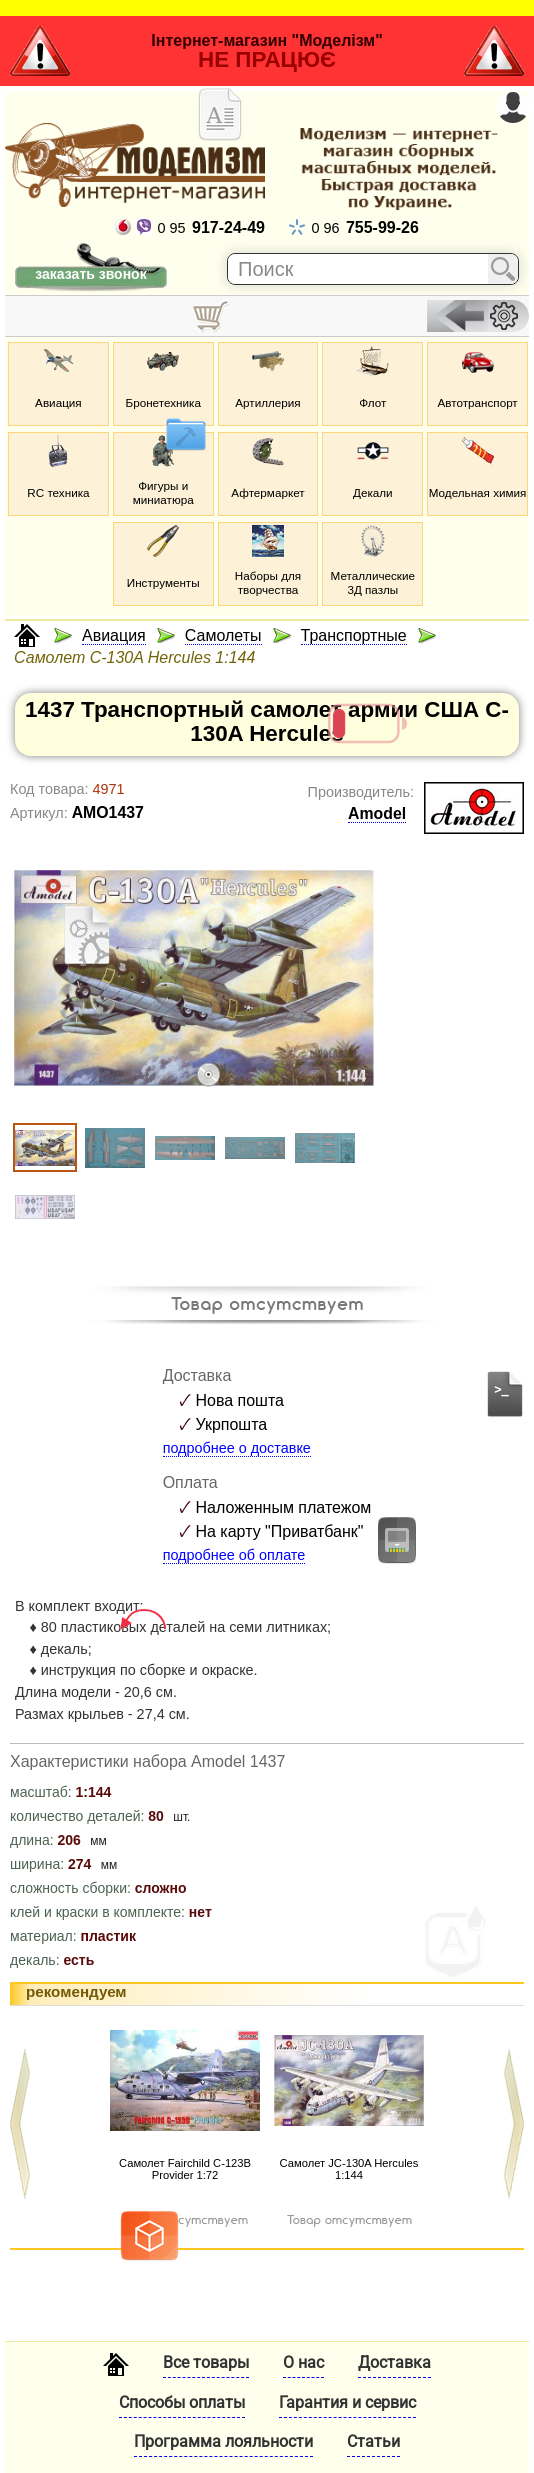  I want to click on a shell script or command line executable file, so click(505, 1395).